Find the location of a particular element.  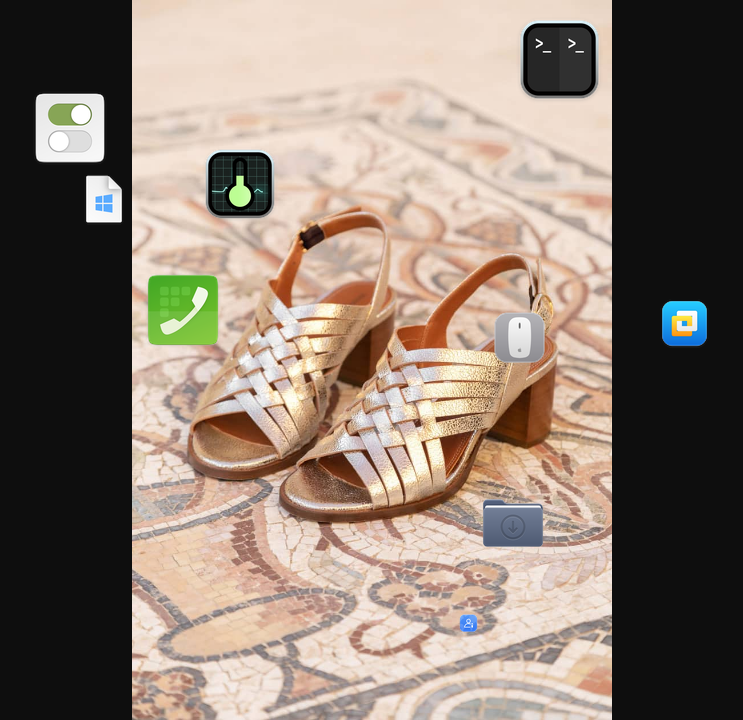

open thermal monitor app is located at coordinates (240, 184).